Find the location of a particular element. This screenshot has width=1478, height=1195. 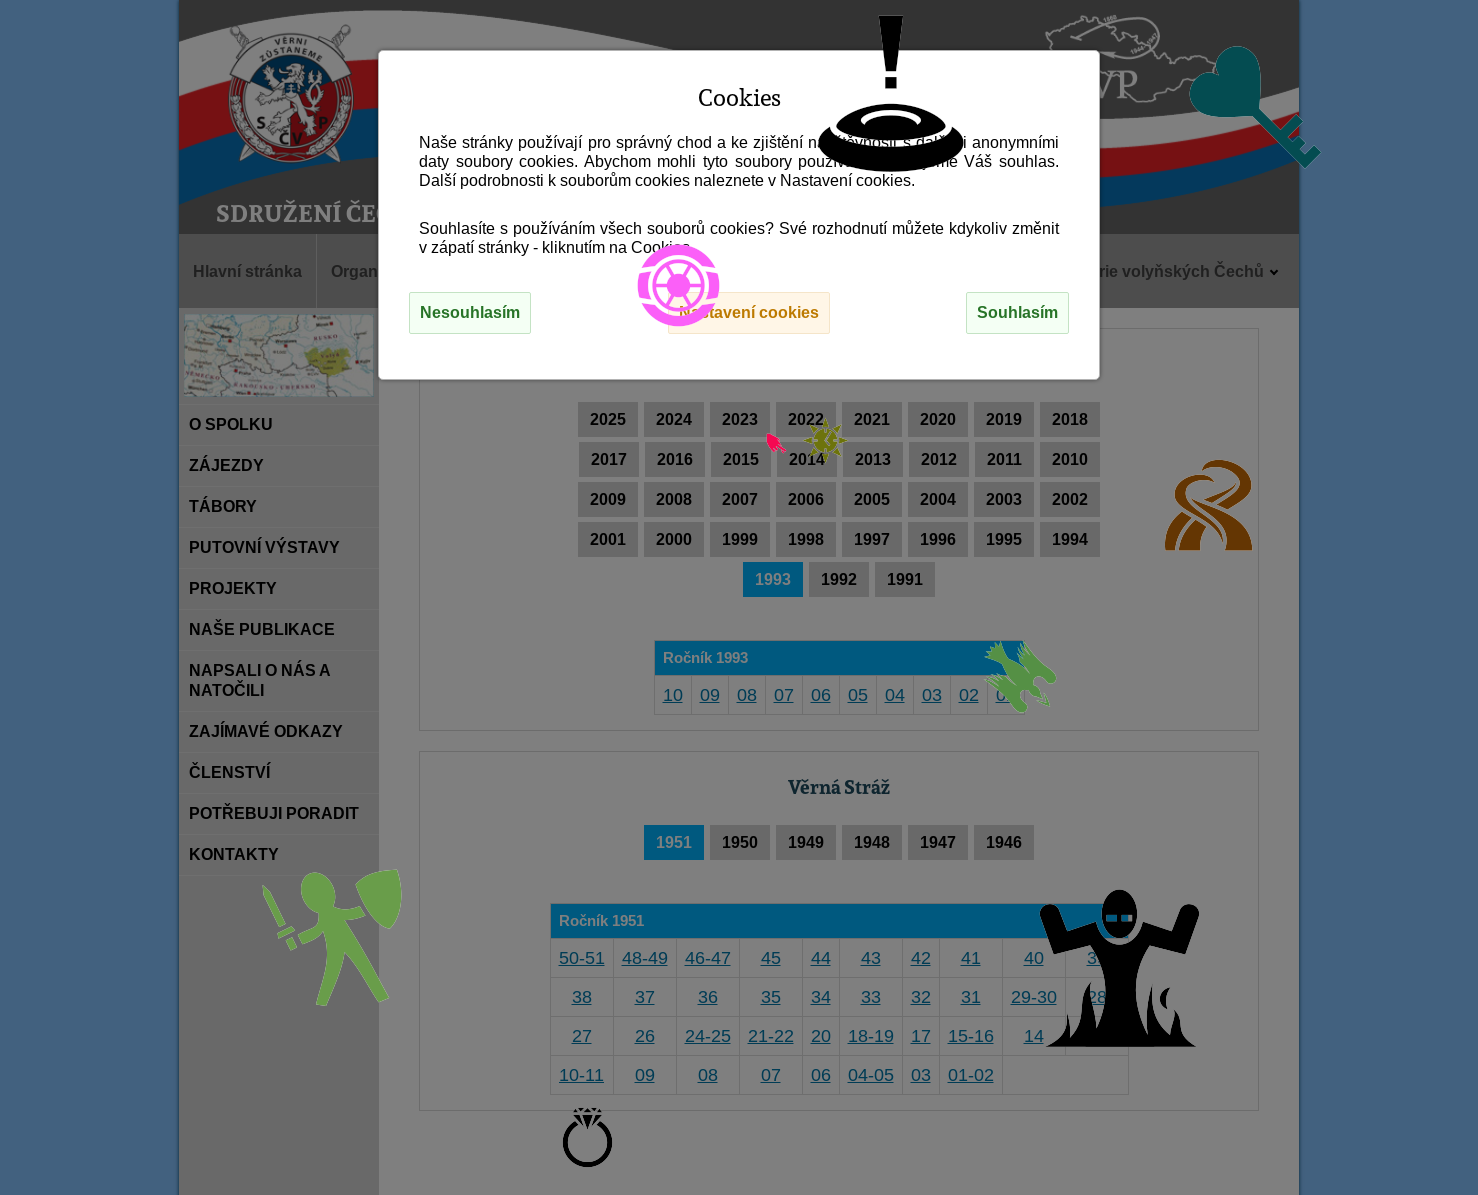

indicates premium or luxury item status is located at coordinates (587, 1137).